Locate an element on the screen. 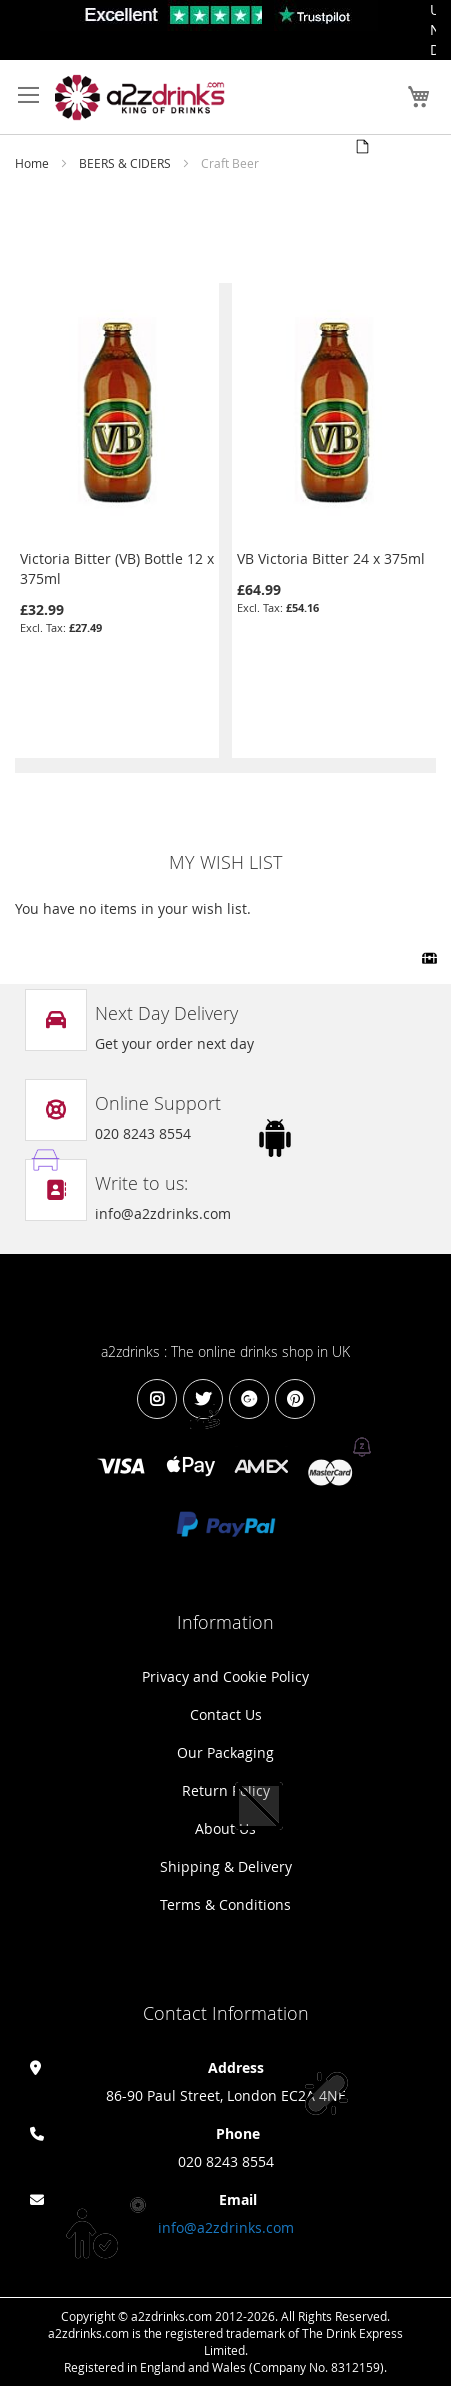 This screenshot has width=451, height=2386. user profile verified is located at coordinates (90, 2233).